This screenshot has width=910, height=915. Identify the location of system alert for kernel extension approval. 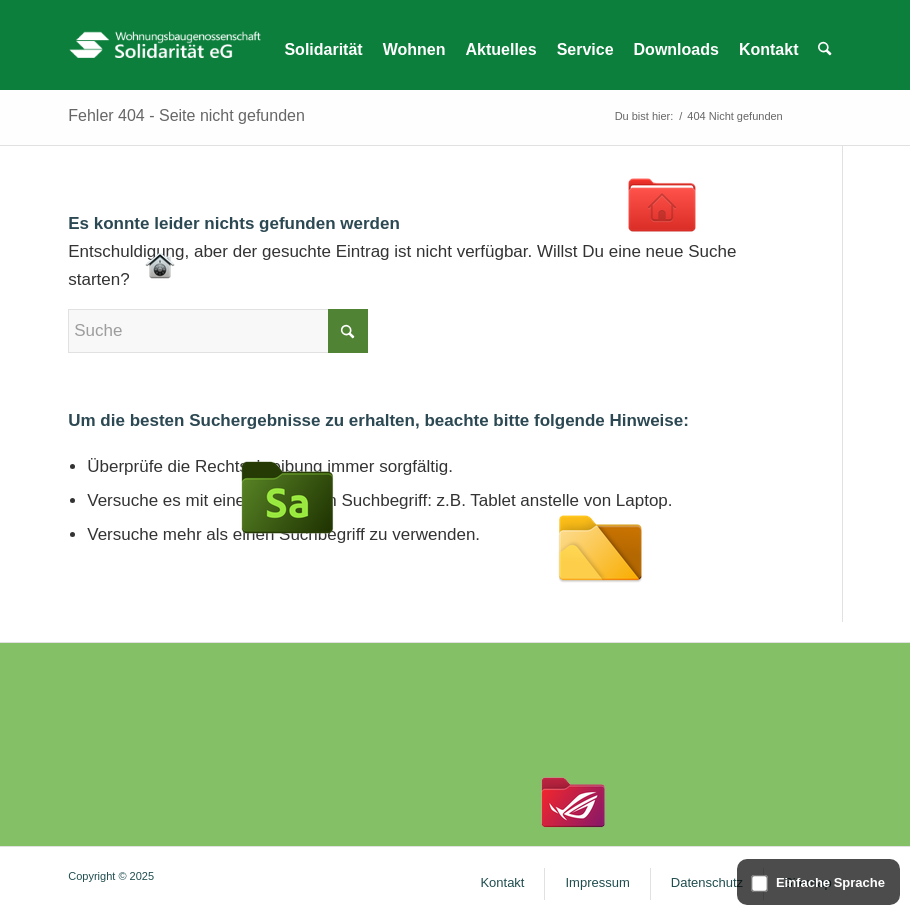
(160, 266).